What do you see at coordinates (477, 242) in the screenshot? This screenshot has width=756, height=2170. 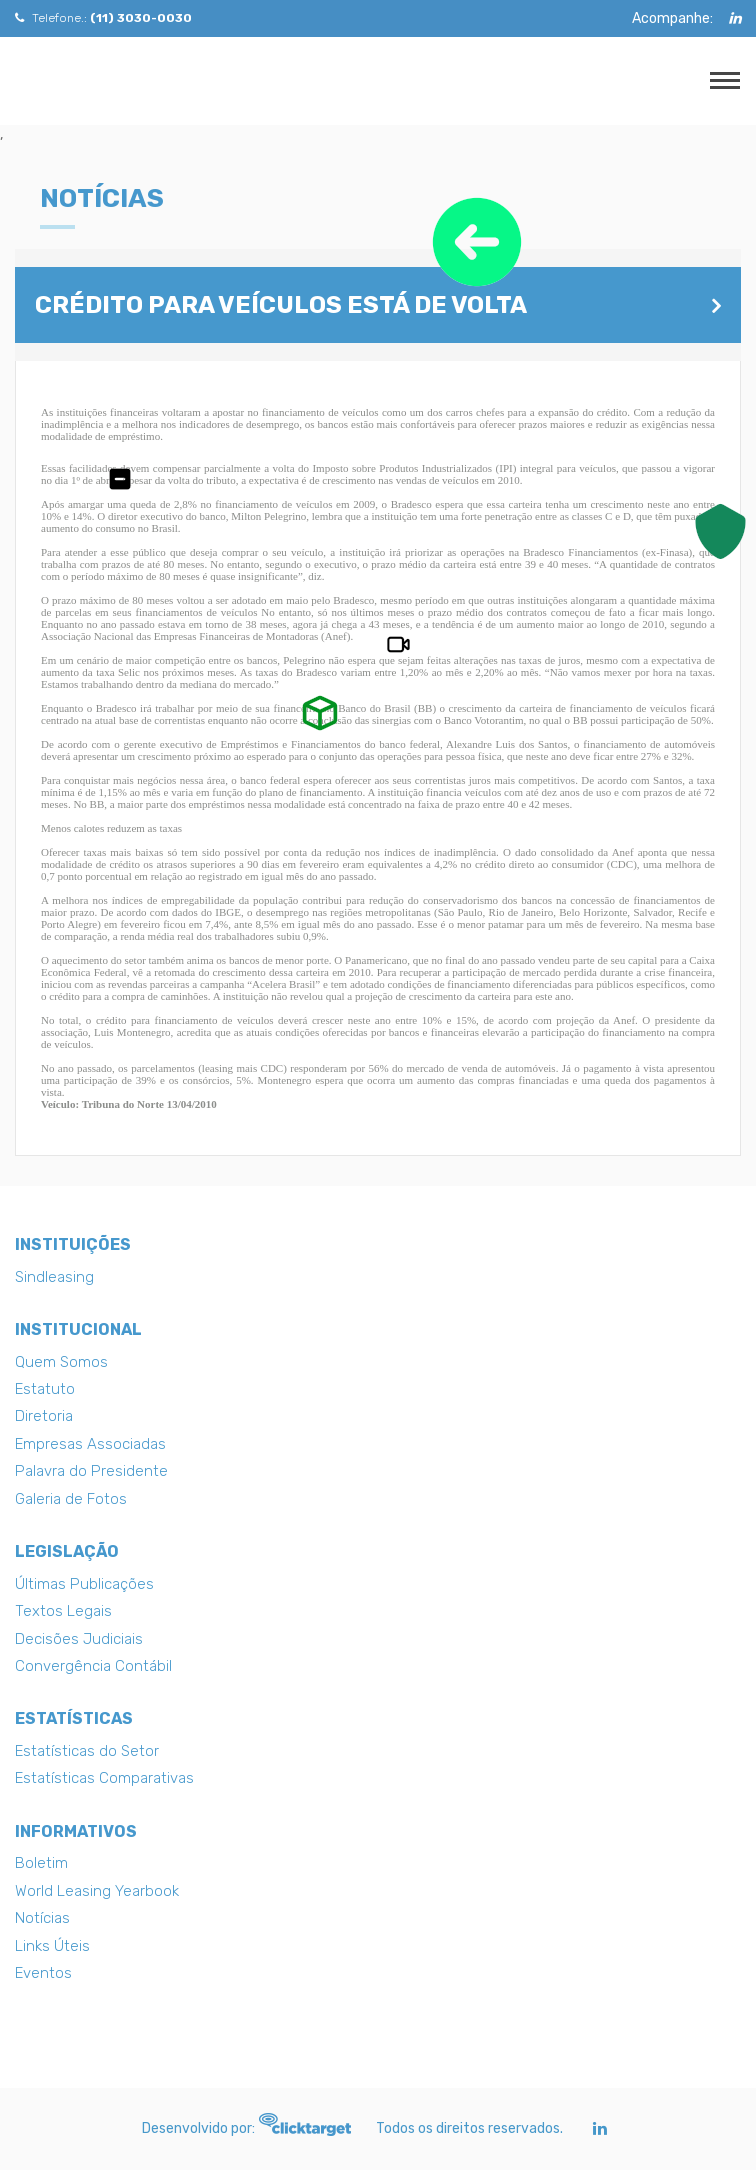 I see `go back to the previous screen` at bounding box center [477, 242].